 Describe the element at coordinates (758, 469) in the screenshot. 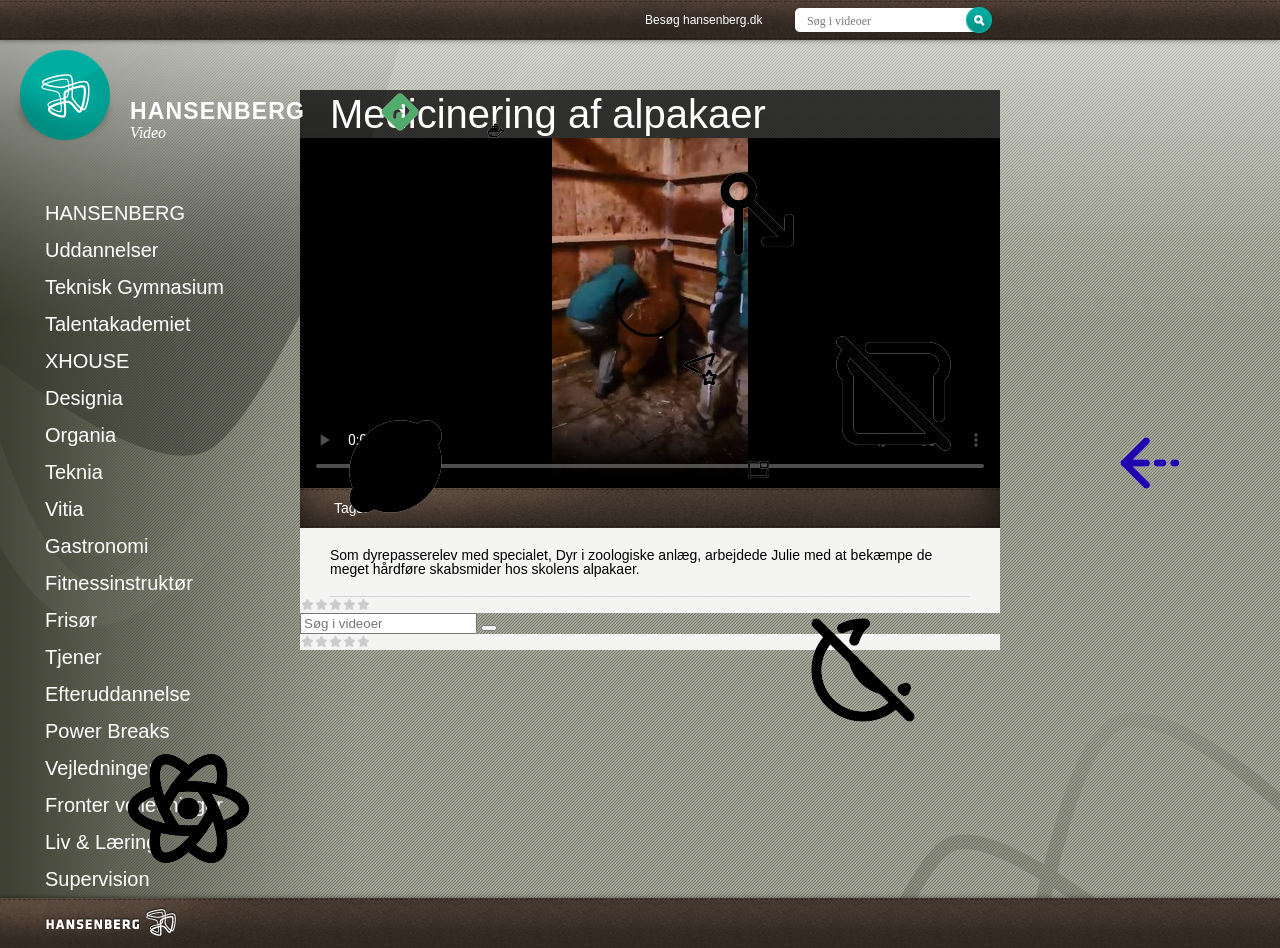

I see `enable picture-in-picture mode at top of screen` at that location.